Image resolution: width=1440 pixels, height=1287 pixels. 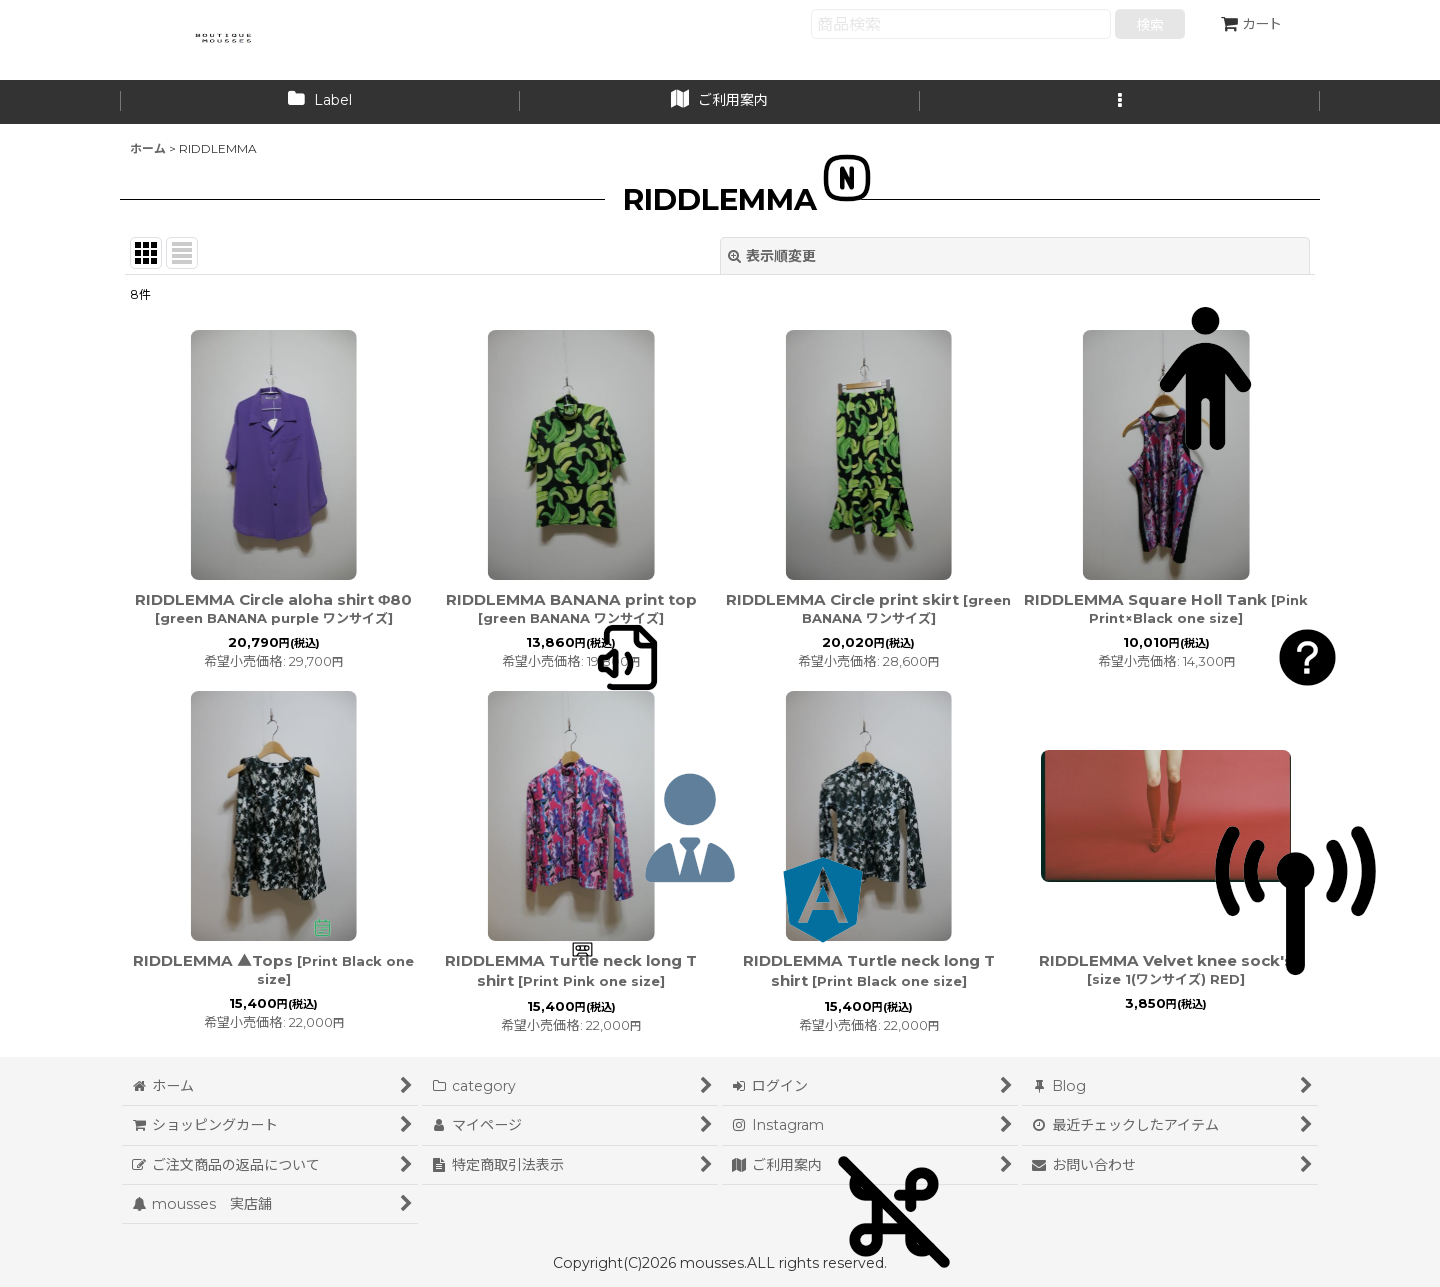 I want to click on angular framework logo, so click(x=823, y=900).